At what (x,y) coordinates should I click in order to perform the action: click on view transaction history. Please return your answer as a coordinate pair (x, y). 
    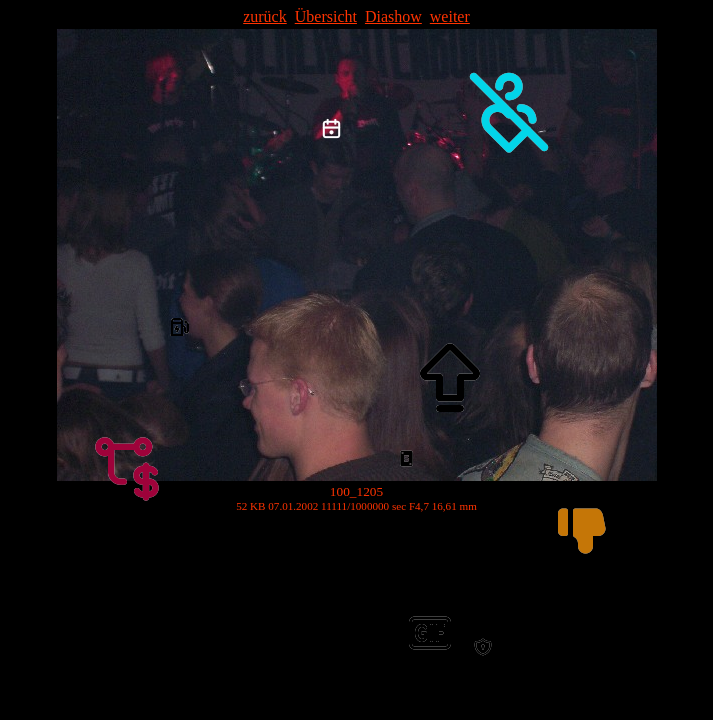
    Looking at the image, I should click on (127, 469).